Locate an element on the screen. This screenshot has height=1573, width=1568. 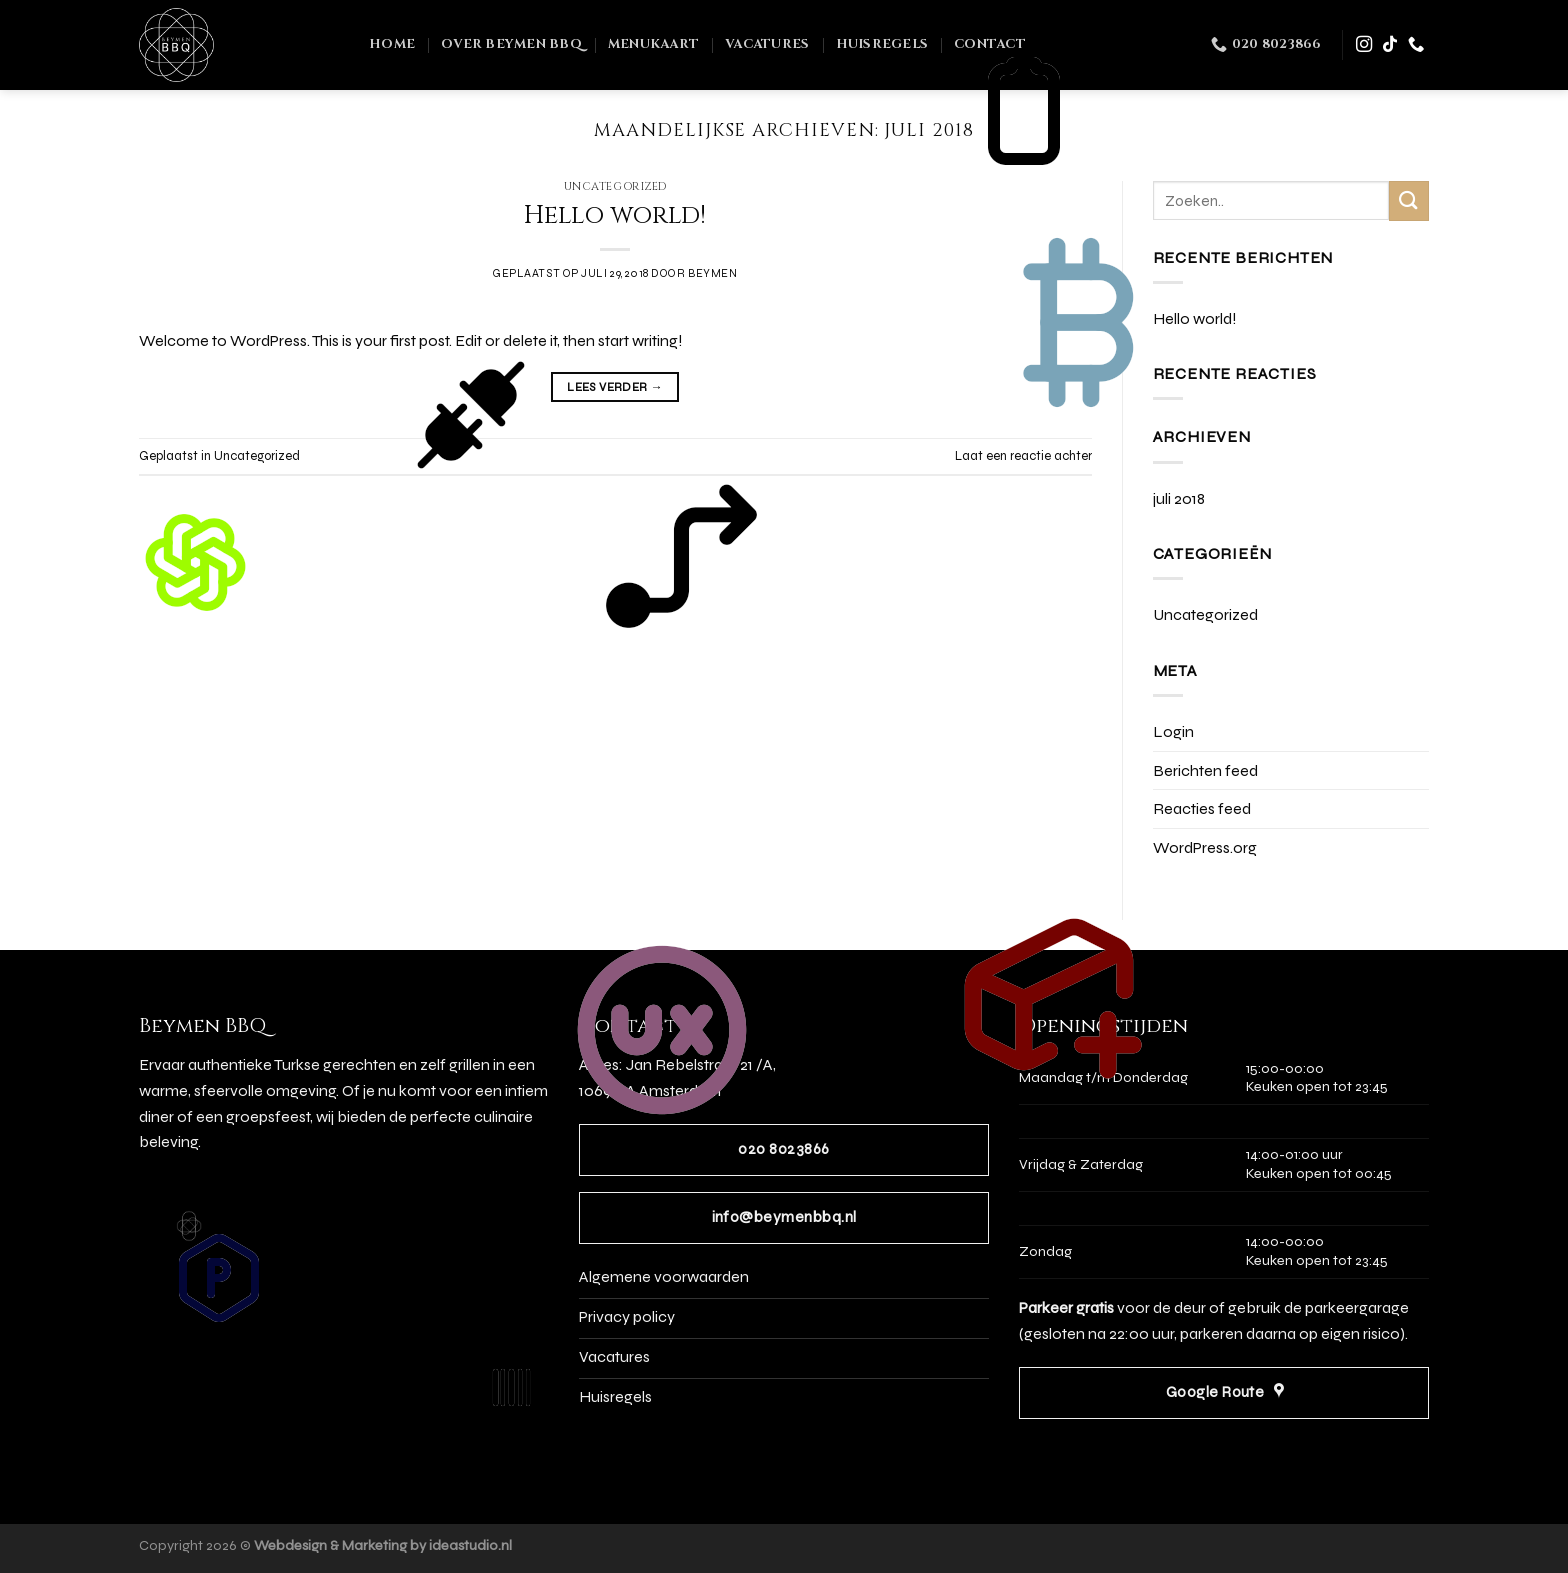
connect or establish a connection is located at coordinates (471, 415).